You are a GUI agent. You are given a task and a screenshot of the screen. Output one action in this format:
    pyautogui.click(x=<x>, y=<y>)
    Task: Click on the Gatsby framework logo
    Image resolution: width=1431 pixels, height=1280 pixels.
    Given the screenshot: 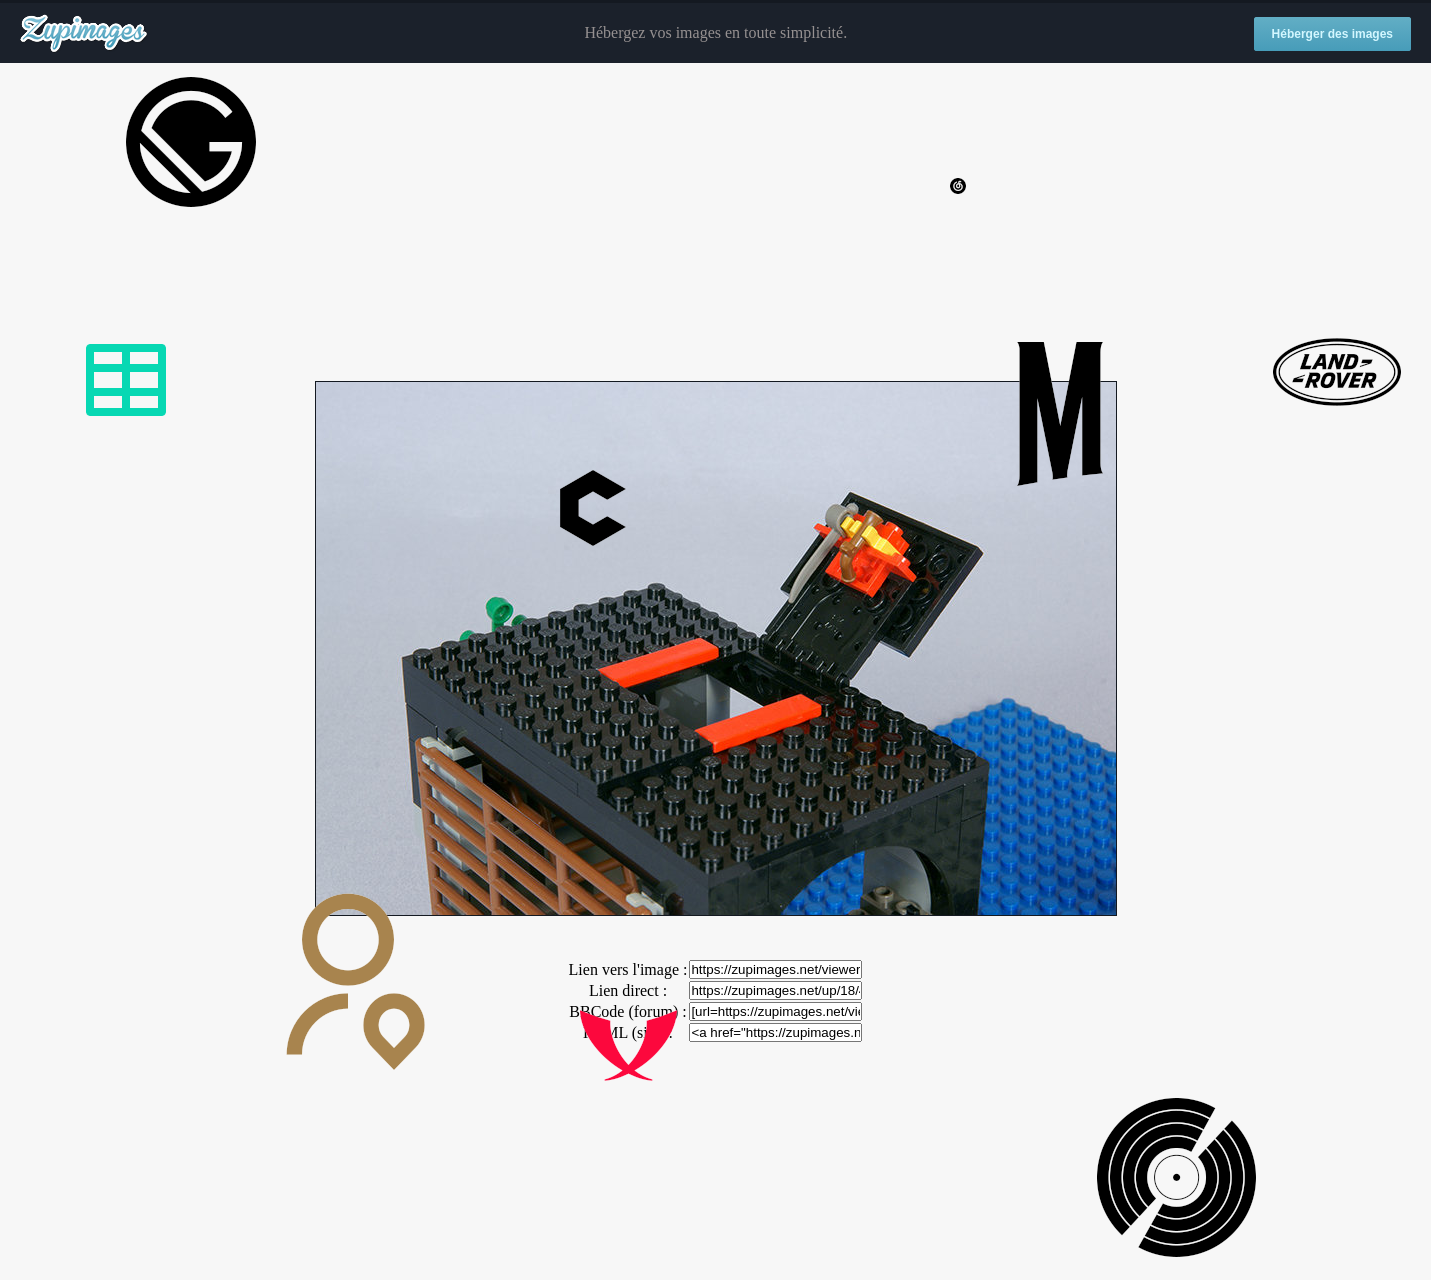 What is the action you would take?
    pyautogui.click(x=191, y=142)
    